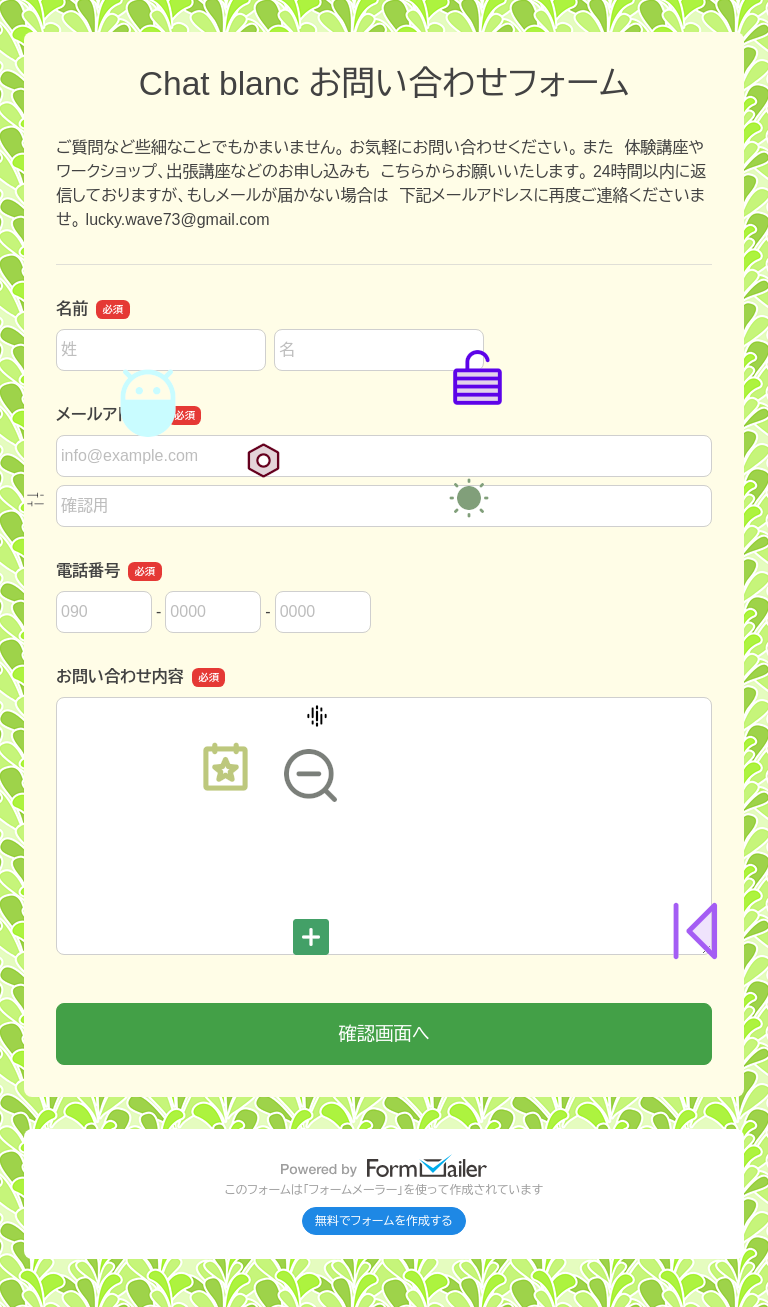 Image resolution: width=768 pixels, height=1307 pixels. What do you see at coordinates (310, 775) in the screenshot?
I see `zoom out to decrease magnification` at bounding box center [310, 775].